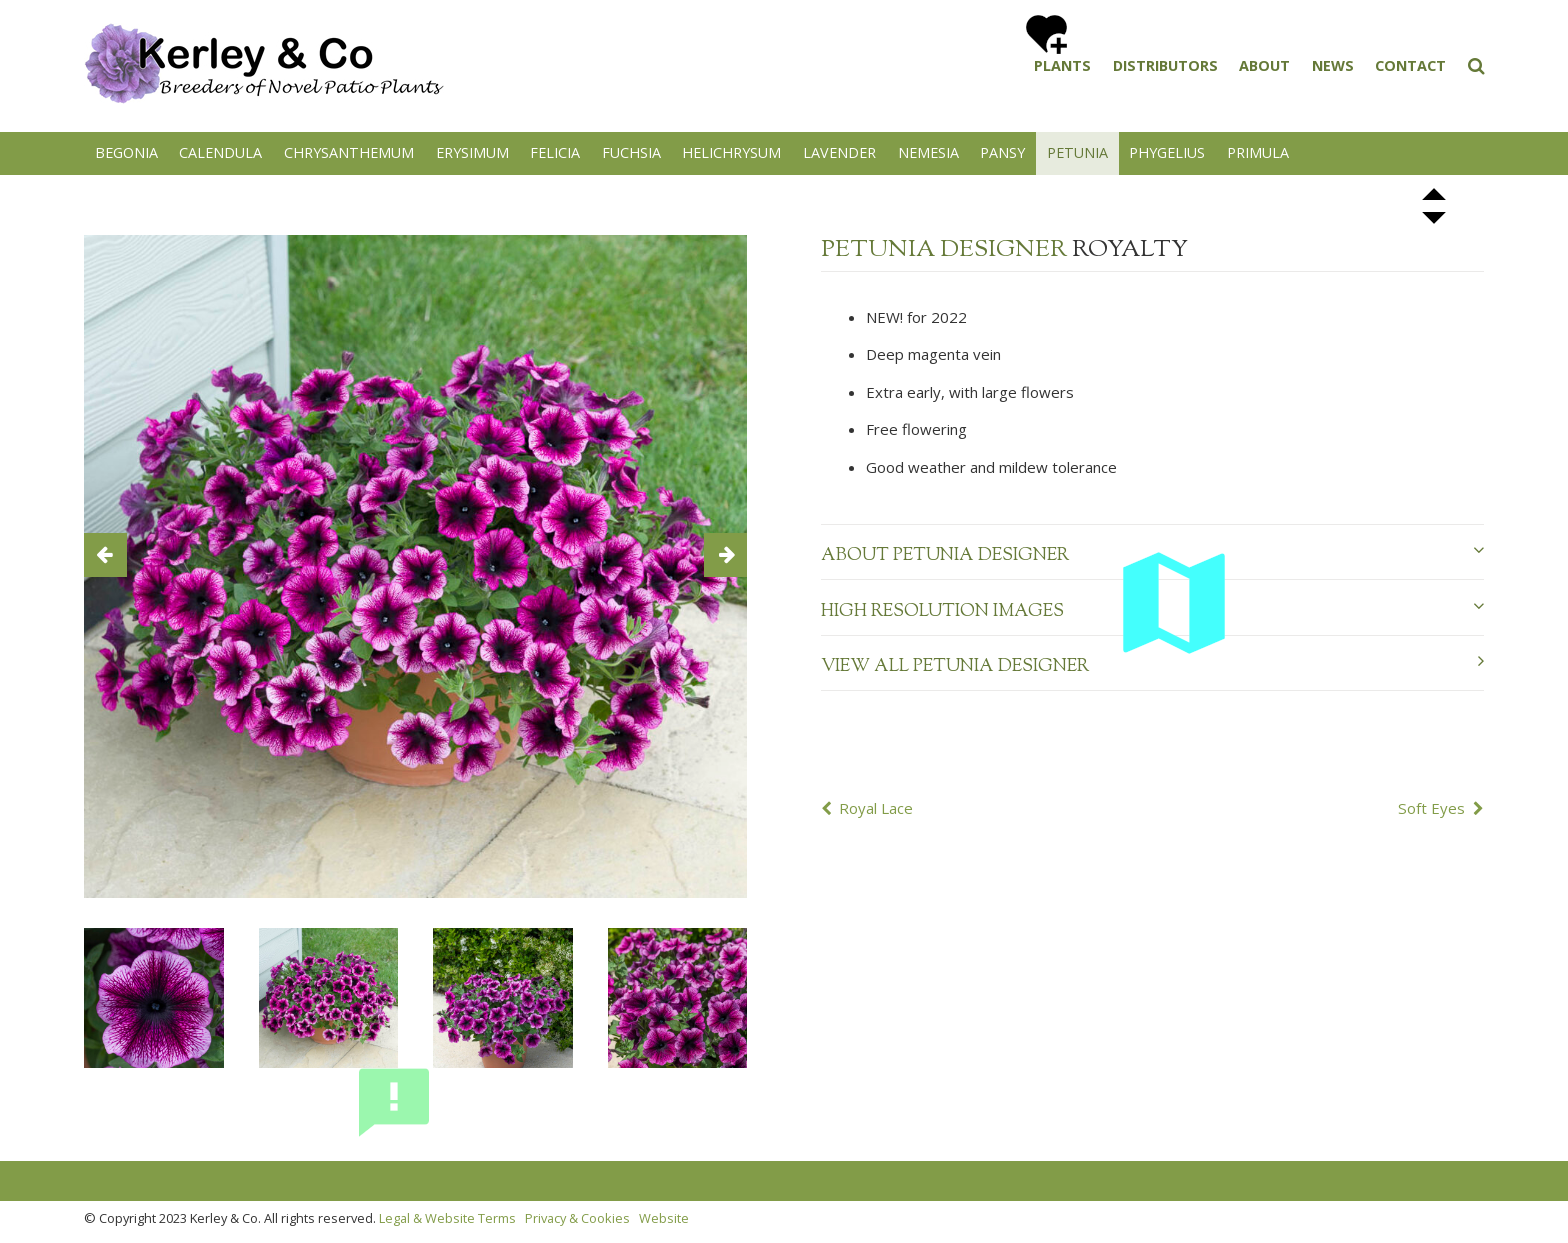 The image size is (1568, 1243). What do you see at coordinates (1046, 33) in the screenshot?
I see `add to favorites` at bounding box center [1046, 33].